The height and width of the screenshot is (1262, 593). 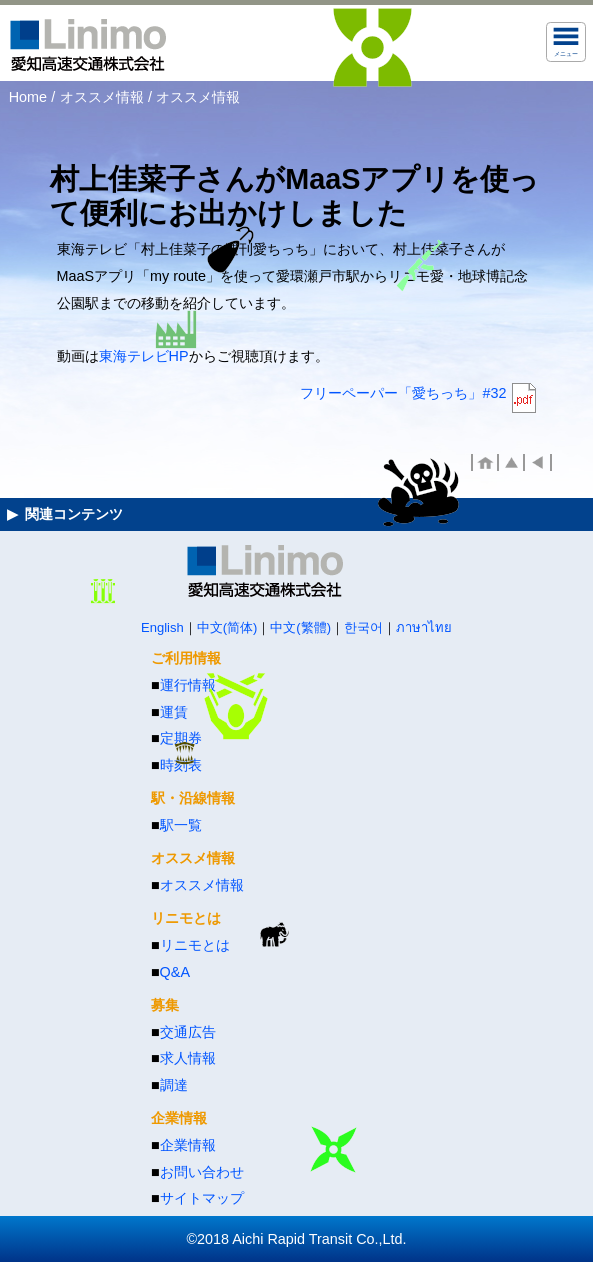 What do you see at coordinates (236, 705) in the screenshot?
I see `view combat power or battle strength` at bounding box center [236, 705].